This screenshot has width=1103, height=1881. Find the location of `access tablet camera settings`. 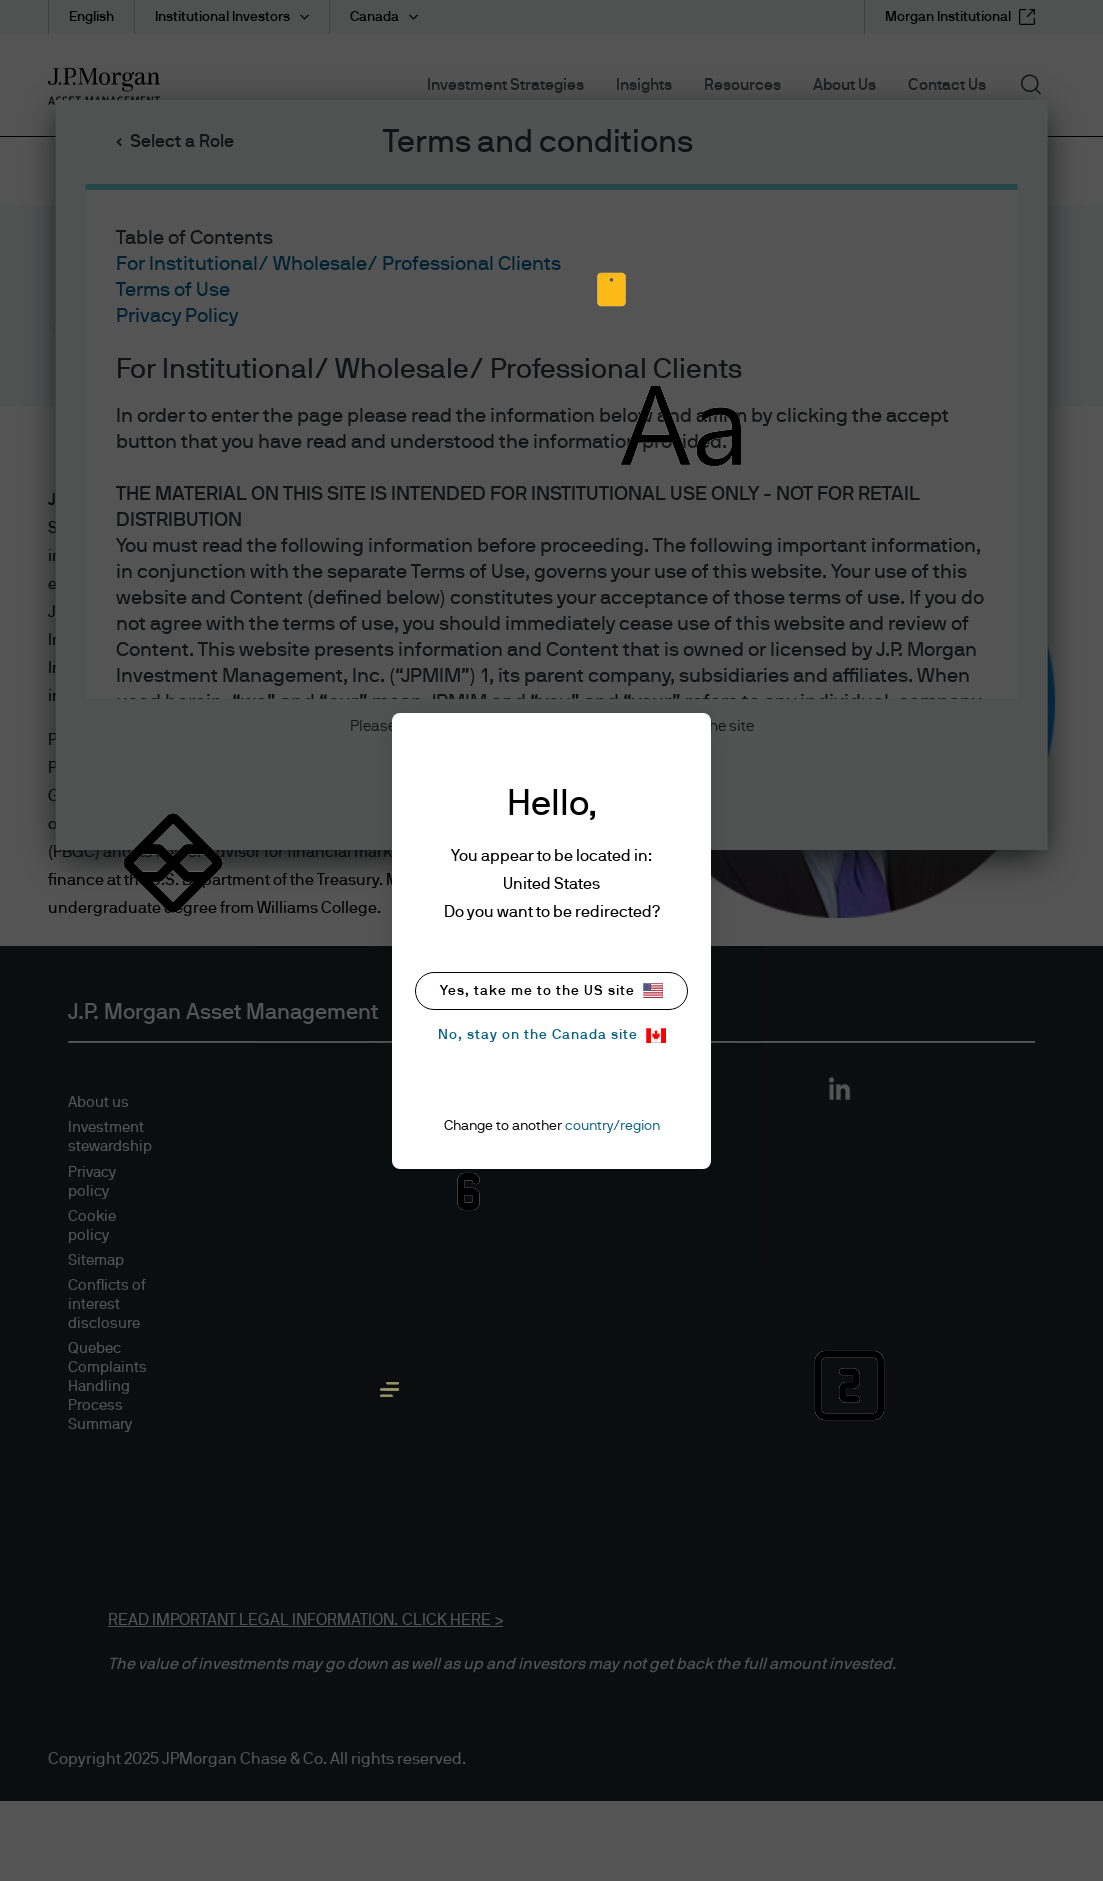

access tablet camera settings is located at coordinates (611, 289).